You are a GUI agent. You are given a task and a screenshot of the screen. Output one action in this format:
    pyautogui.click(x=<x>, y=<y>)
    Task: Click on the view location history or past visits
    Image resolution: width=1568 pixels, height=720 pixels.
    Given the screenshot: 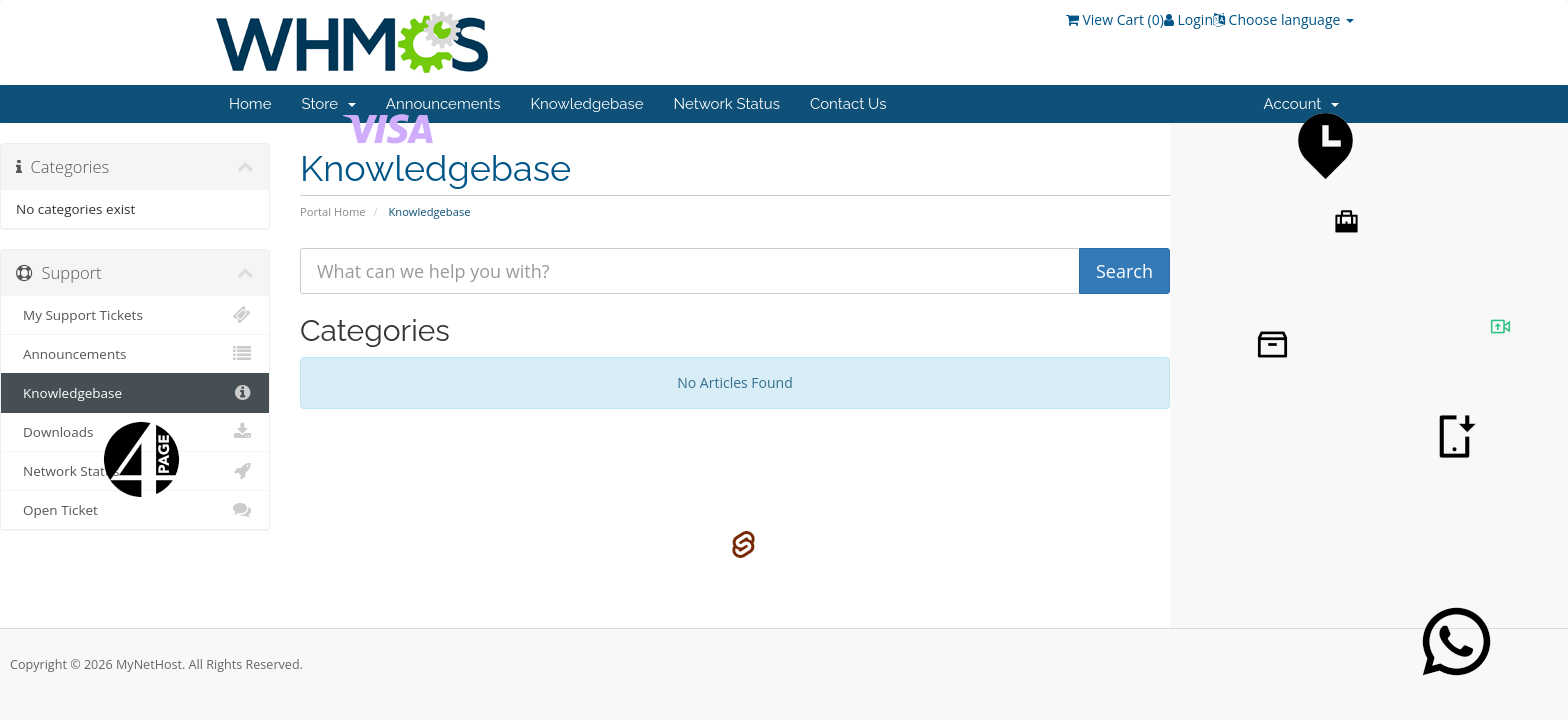 What is the action you would take?
    pyautogui.click(x=1325, y=143)
    